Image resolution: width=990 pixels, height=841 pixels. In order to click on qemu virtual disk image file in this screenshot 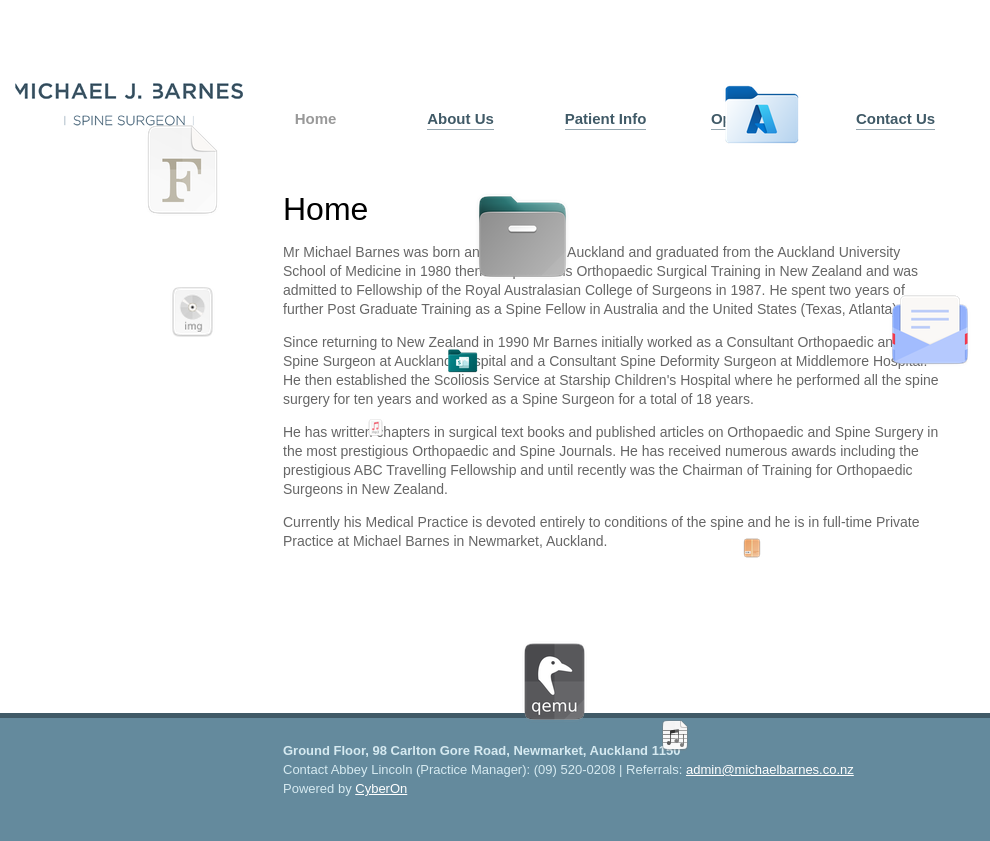, I will do `click(554, 681)`.